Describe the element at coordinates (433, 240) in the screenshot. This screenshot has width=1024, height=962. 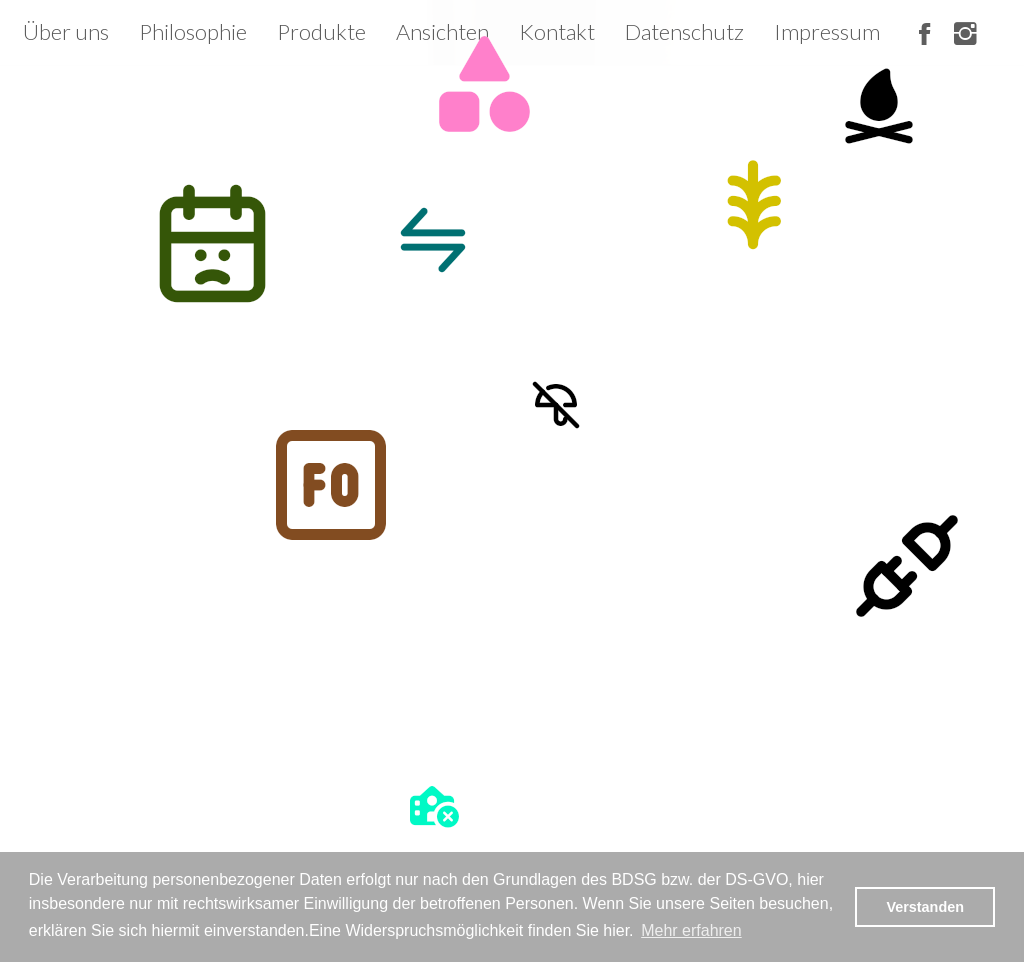
I see `transfer data between devices or accounts` at that location.